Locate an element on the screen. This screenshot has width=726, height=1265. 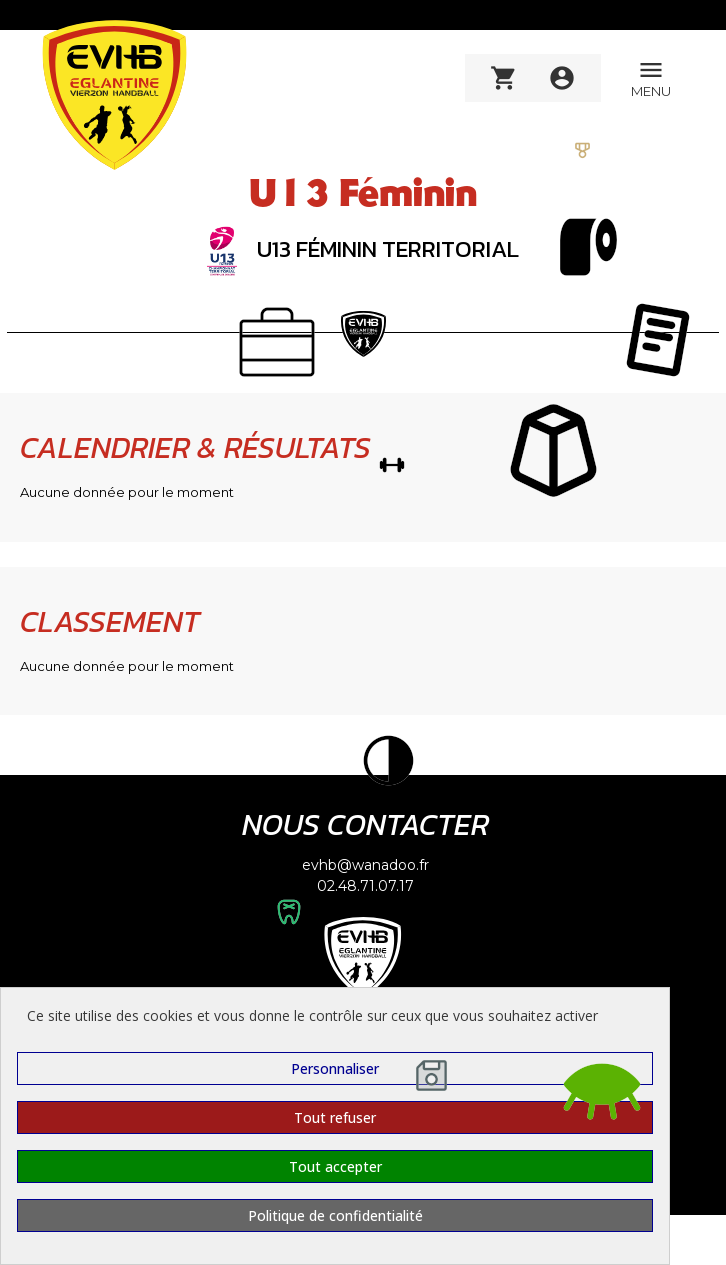
access work or business documents is located at coordinates (277, 345).